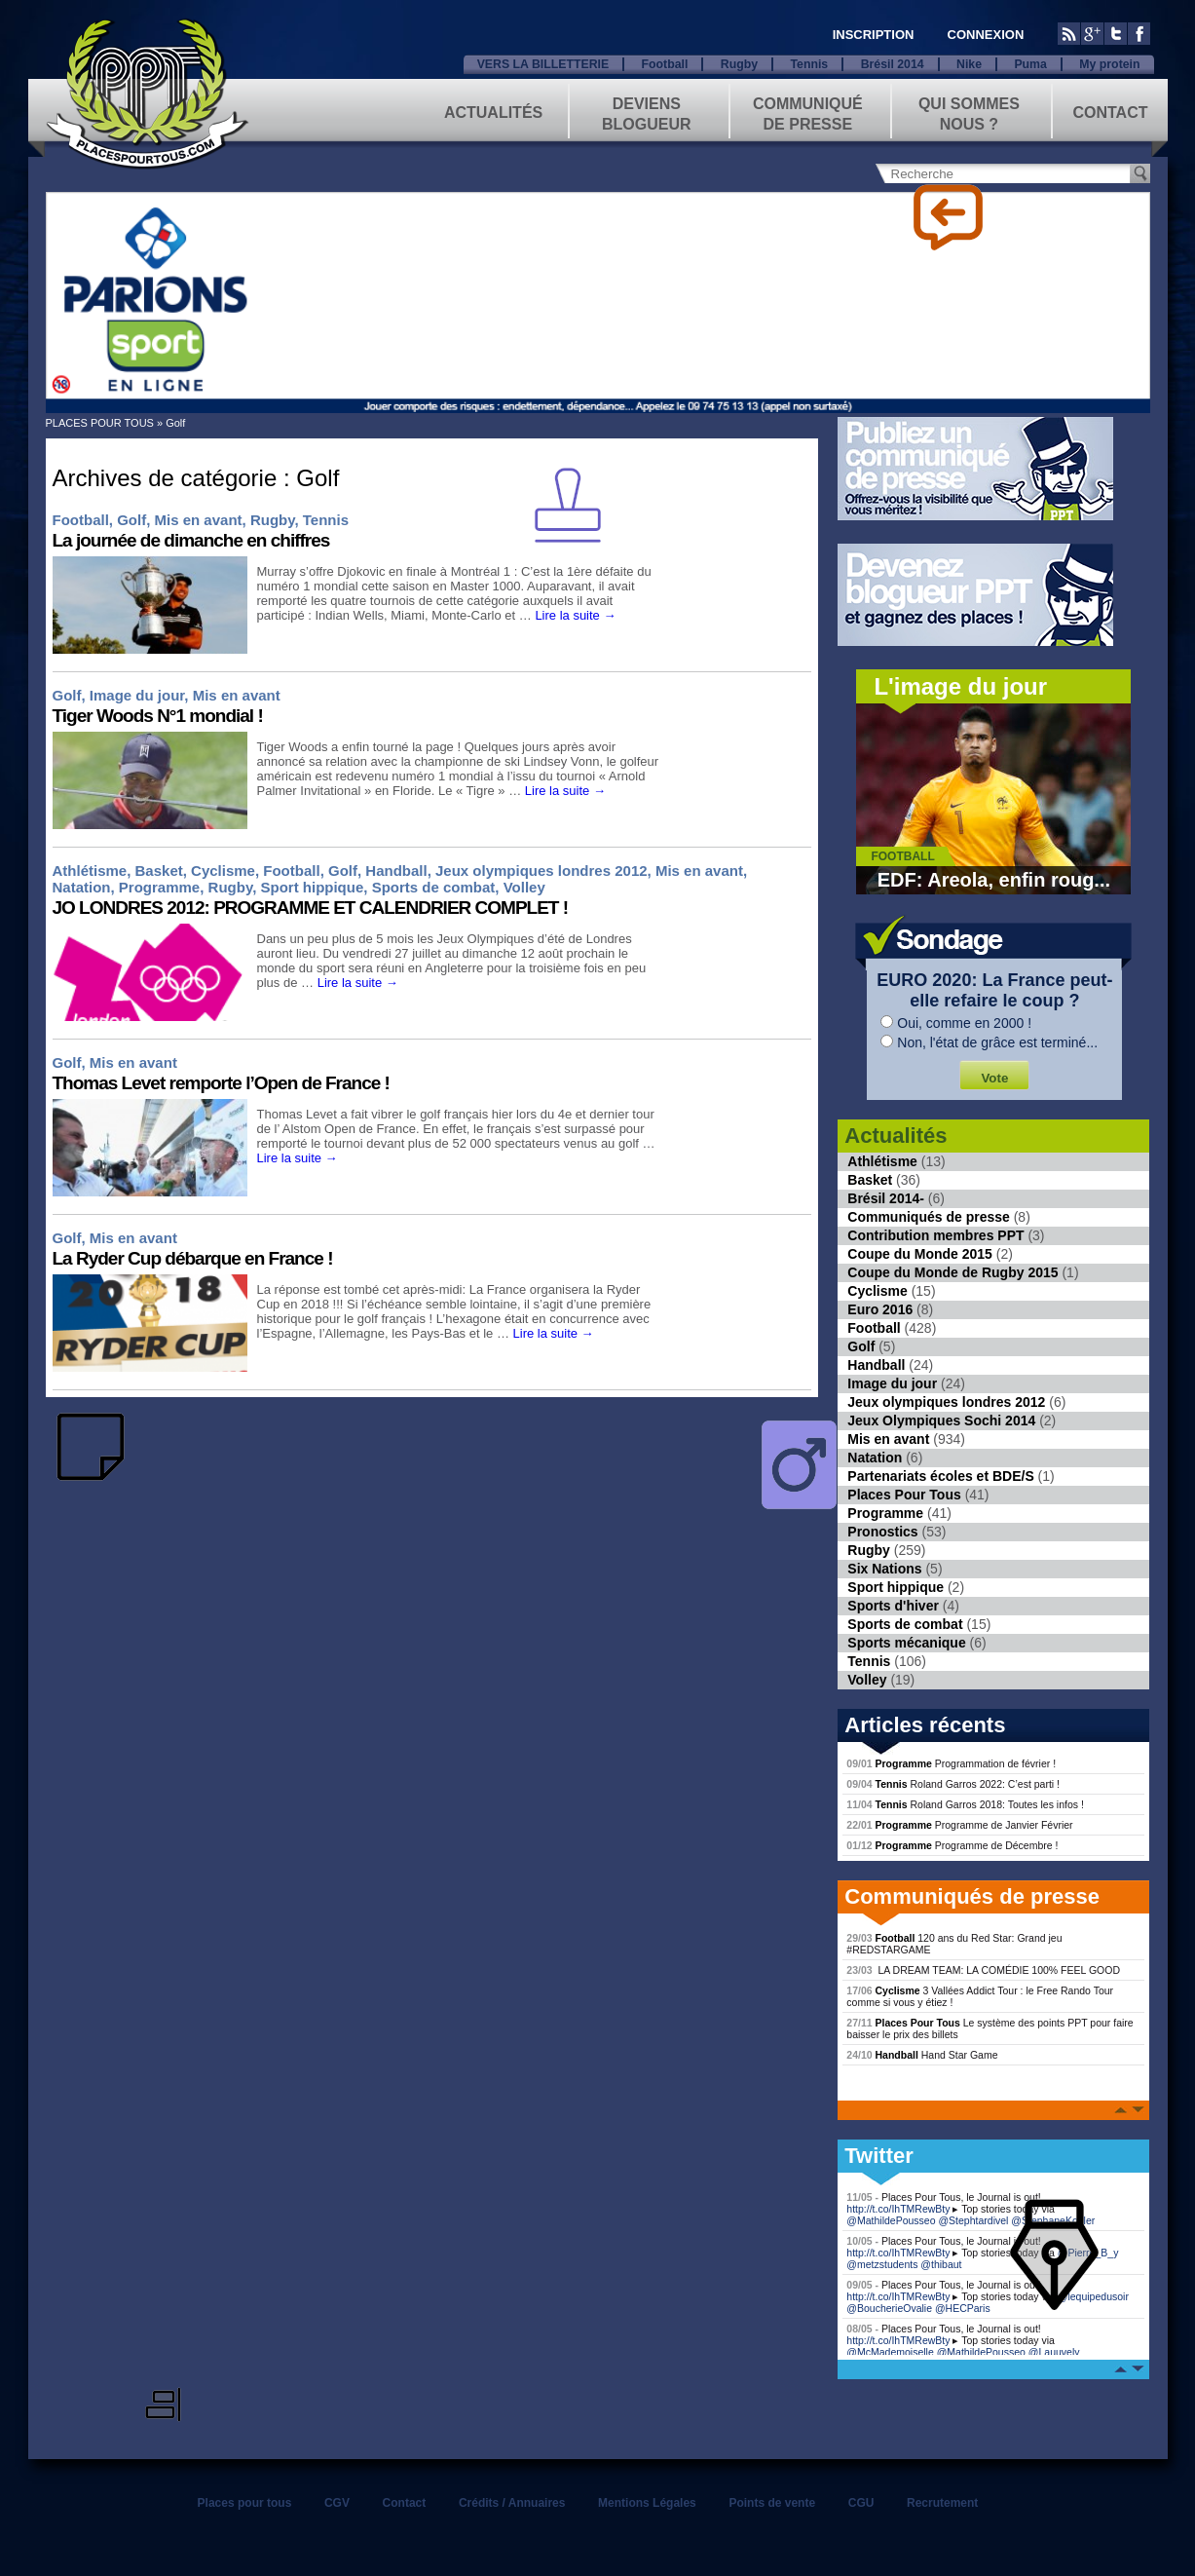 The width and height of the screenshot is (1195, 2576). Describe the element at coordinates (164, 2405) in the screenshot. I see `align text or content to the right` at that location.